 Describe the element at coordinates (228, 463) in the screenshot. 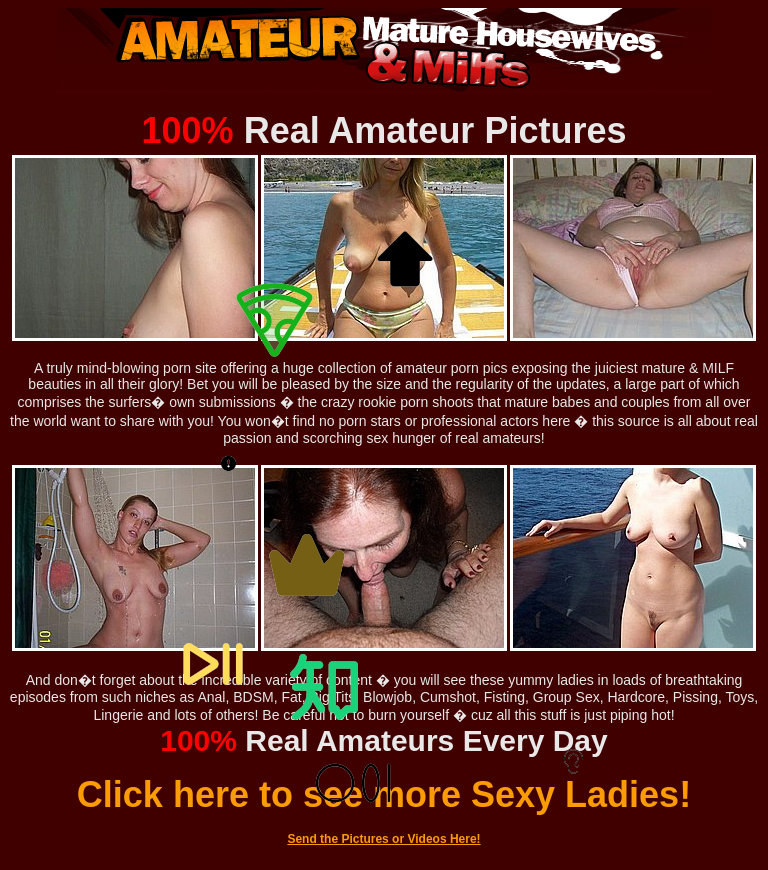

I see `indicates a warning or alert requiring attention` at that location.